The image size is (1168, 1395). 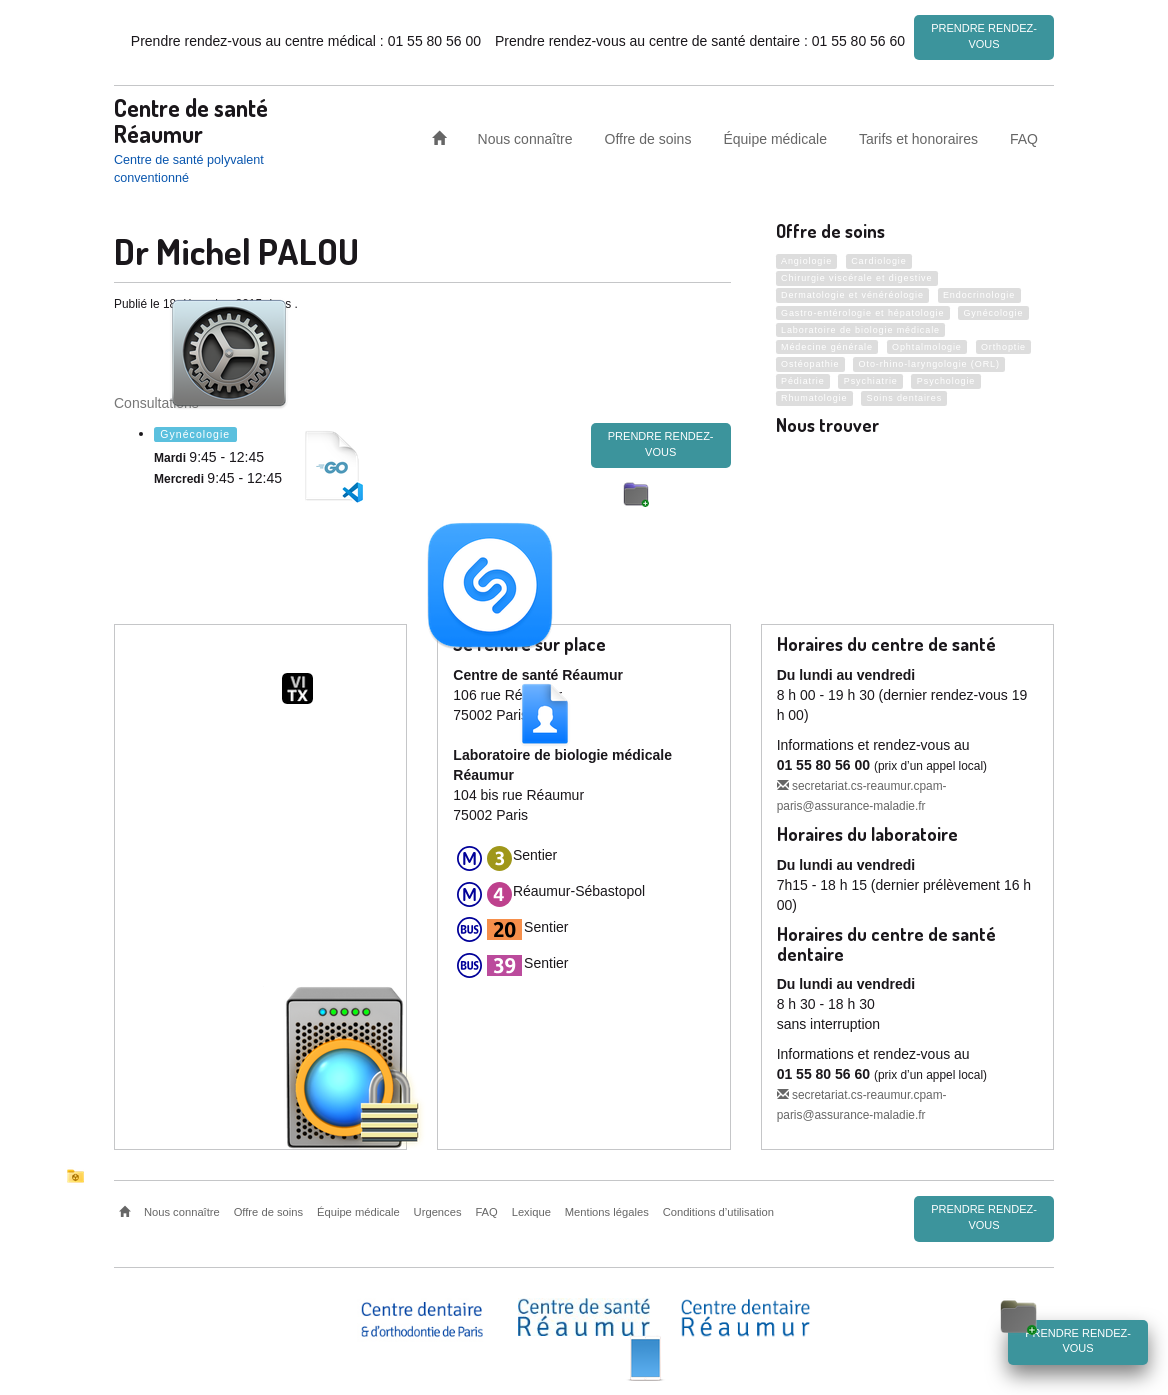 What do you see at coordinates (636, 494) in the screenshot?
I see `create a new folder` at bounding box center [636, 494].